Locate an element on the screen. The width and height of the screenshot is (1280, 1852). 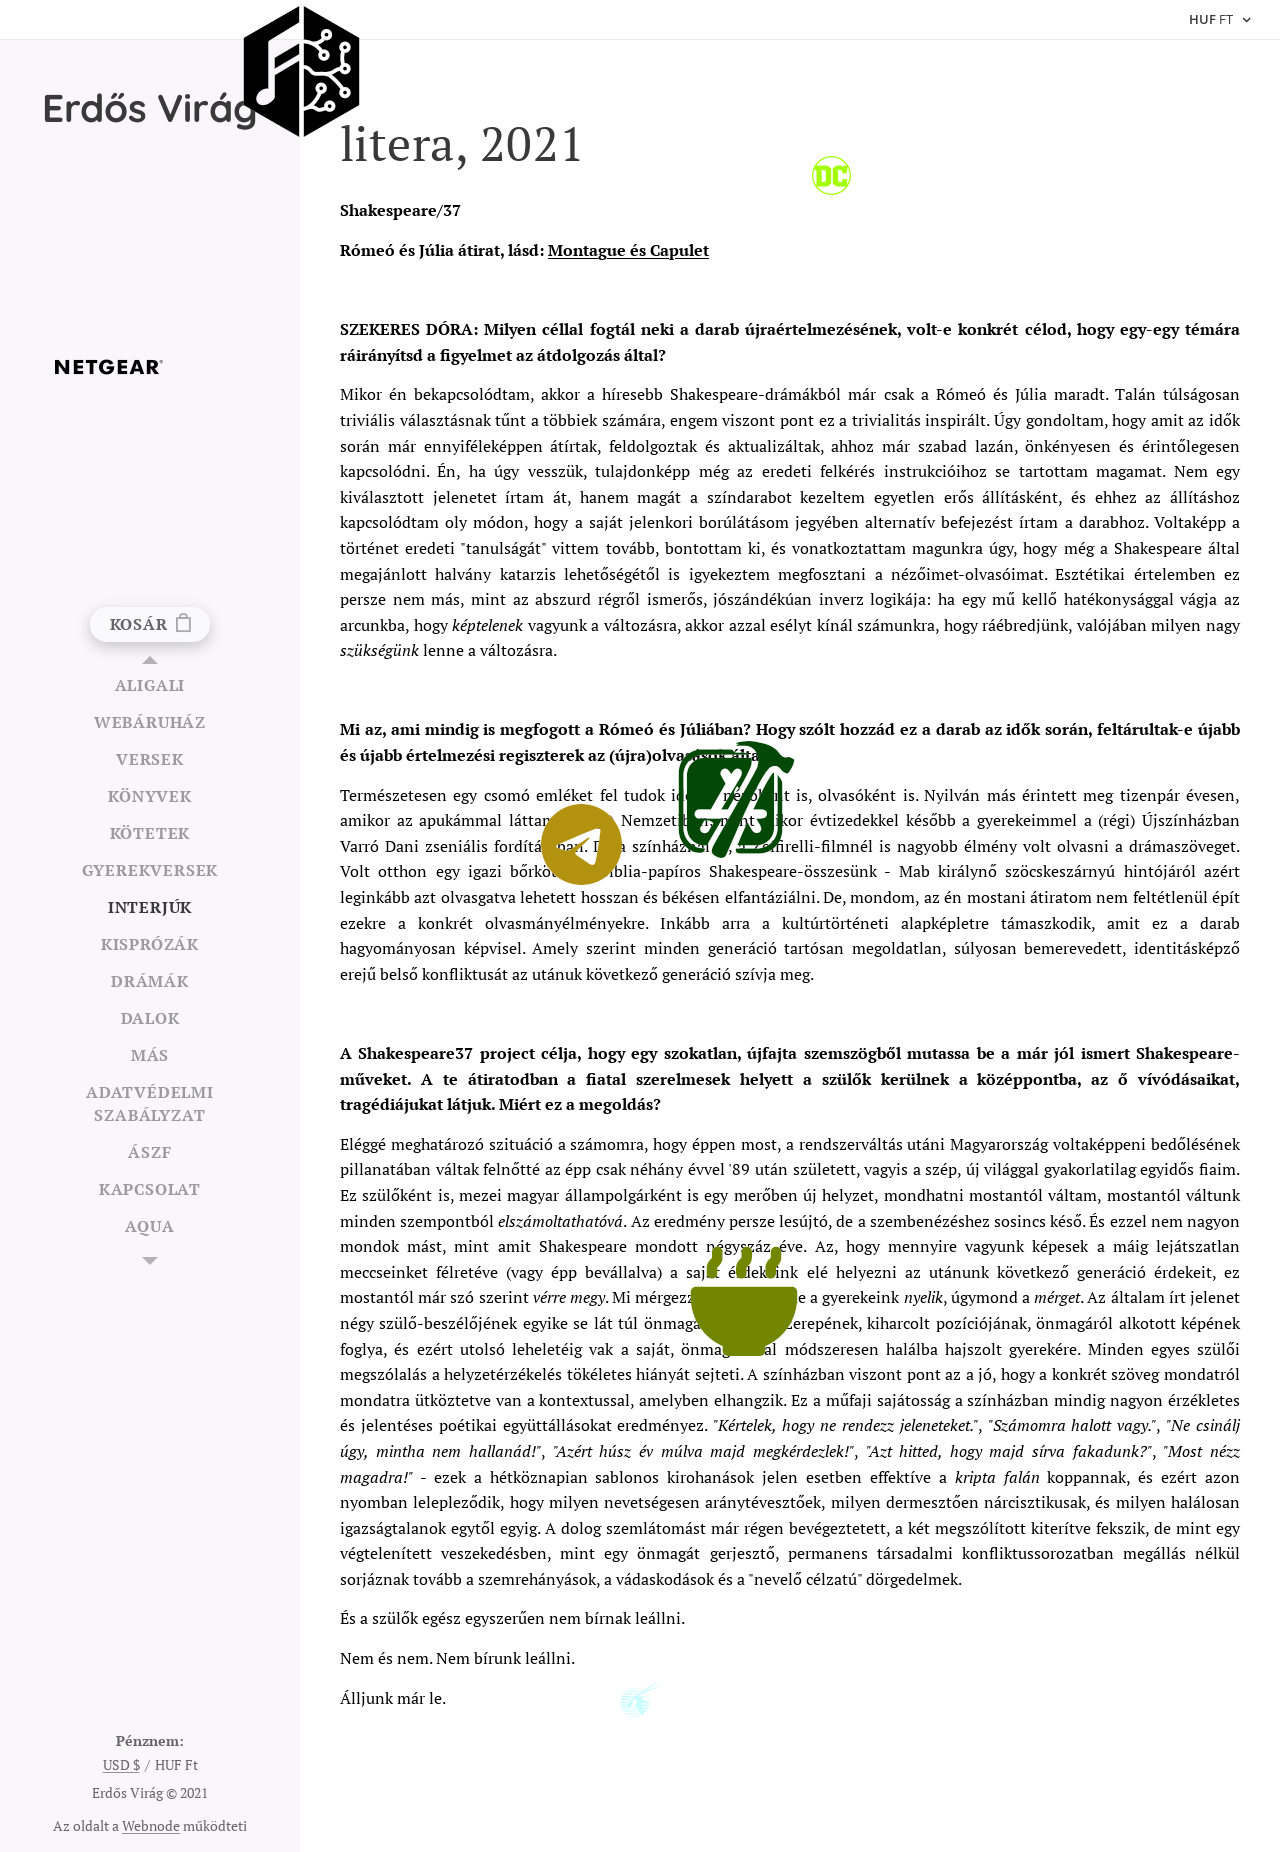
open Telegram messaging app is located at coordinates (581, 844).